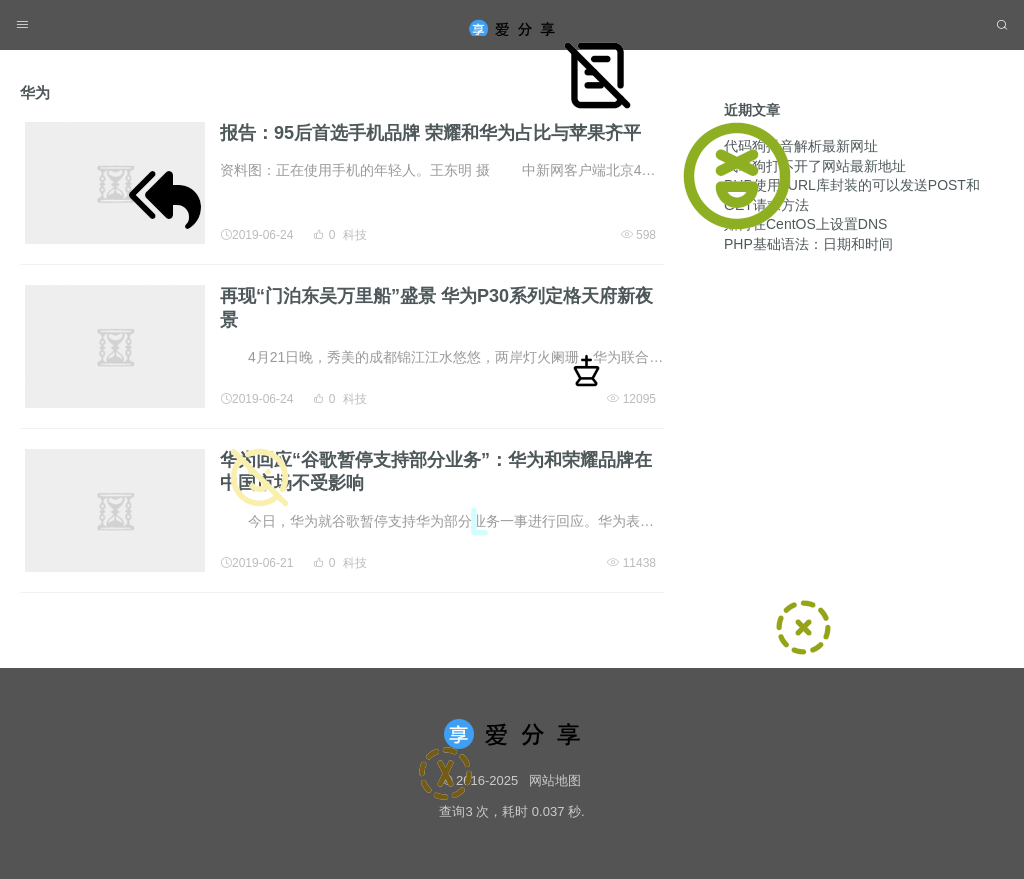 Image resolution: width=1024 pixels, height=879 pixels. What do you see at coordinates (445, 773) in the screenshot?
I see `cancel or remove a pending action` at bounding box center [445, 773].